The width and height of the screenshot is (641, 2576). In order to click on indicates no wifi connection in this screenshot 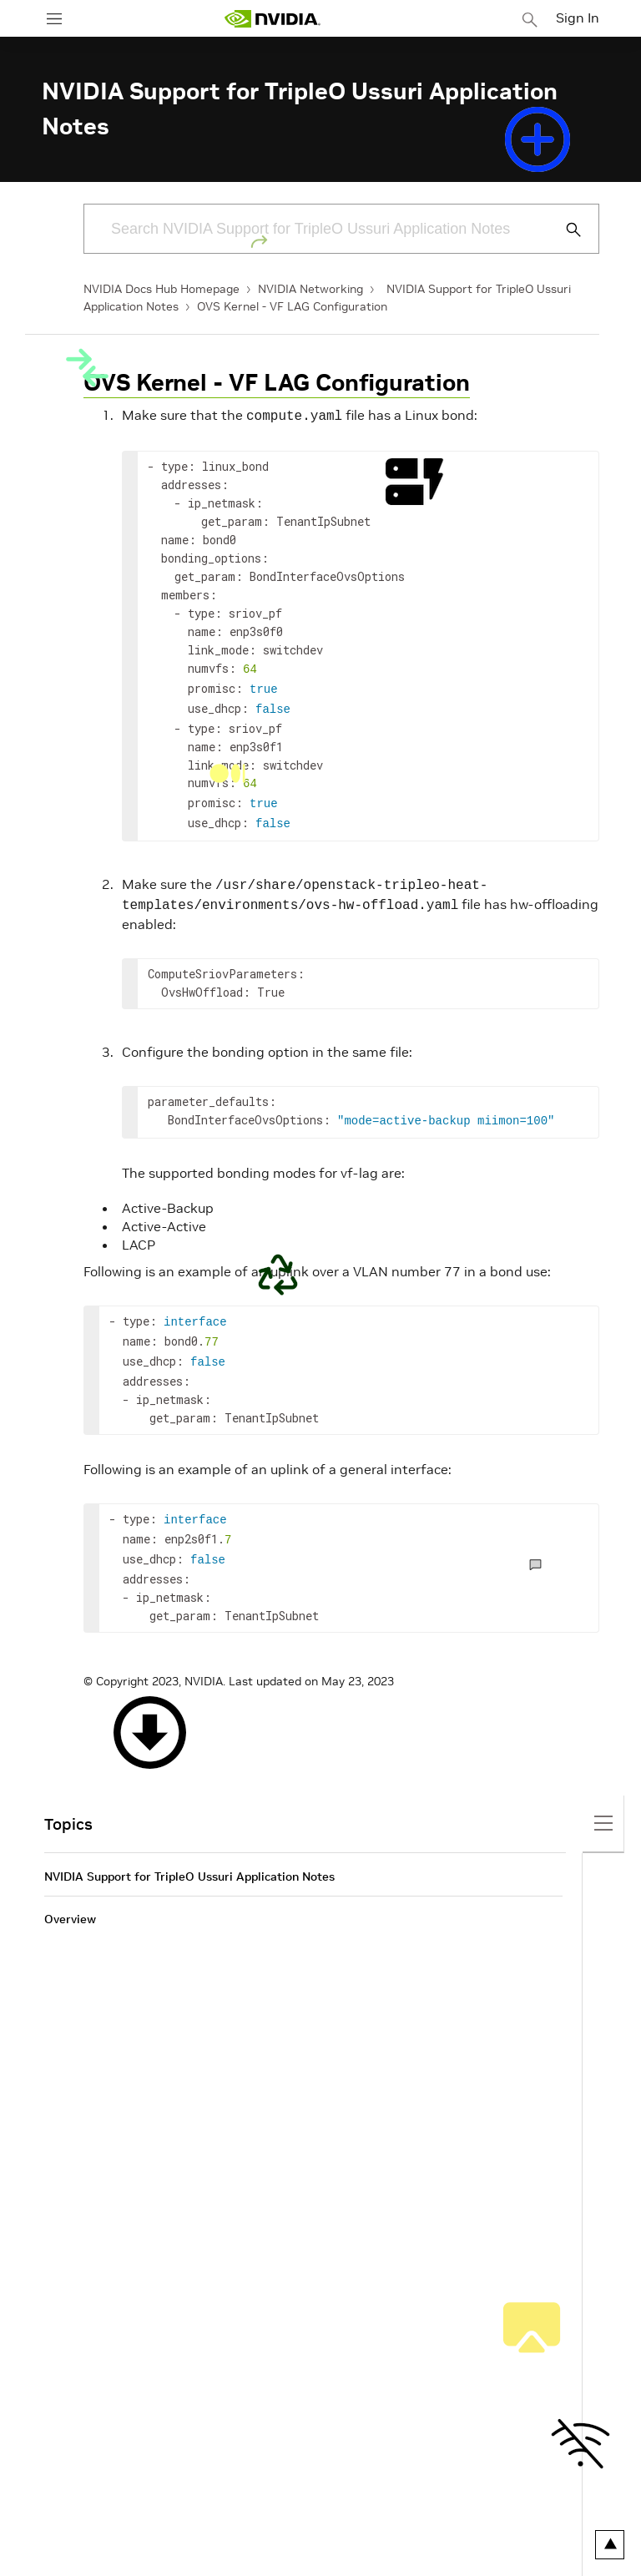, I will do `click(580, 2443)`.